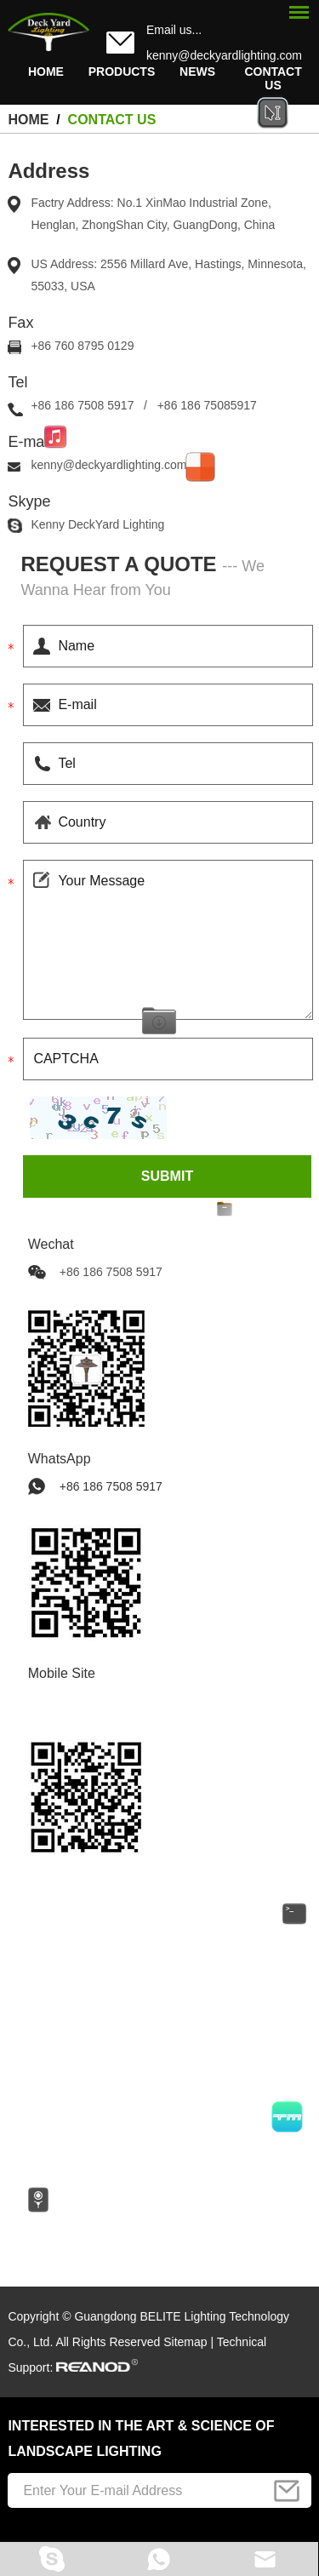 Image resolution: width=319 pixels, height=2576 pixels. What do you see at coordinates (38, 2200) in the screenshot?
I see `open the backups application` at bounding box center [38, 2200].